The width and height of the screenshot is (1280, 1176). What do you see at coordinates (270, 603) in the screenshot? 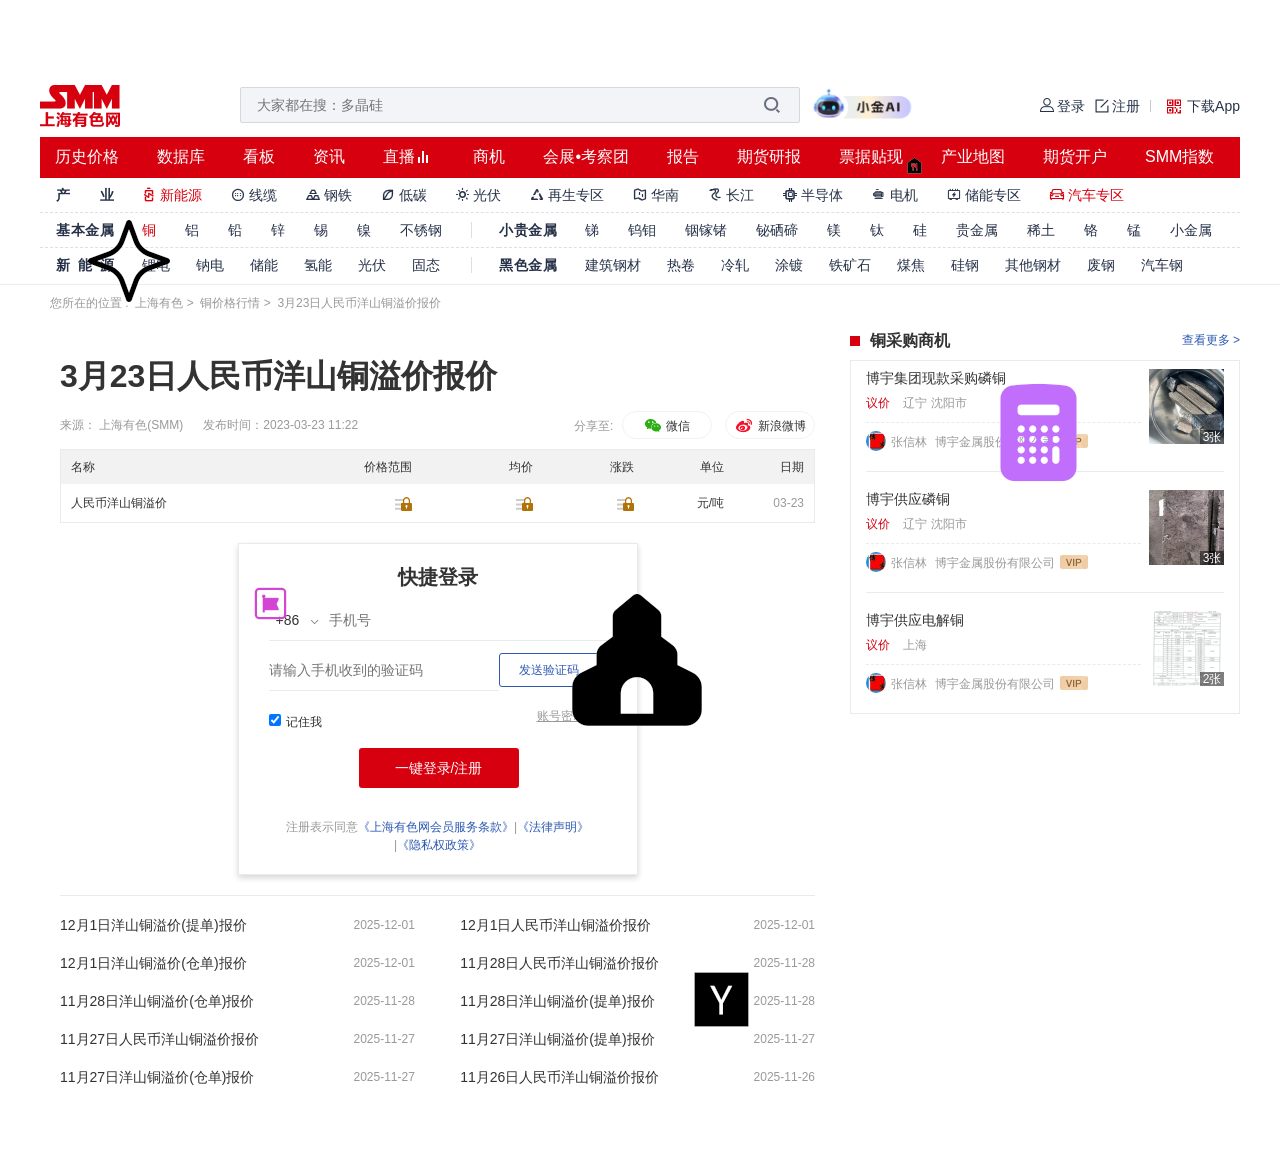
I see `font awesome brand logo` at bounding box center [270, 603].